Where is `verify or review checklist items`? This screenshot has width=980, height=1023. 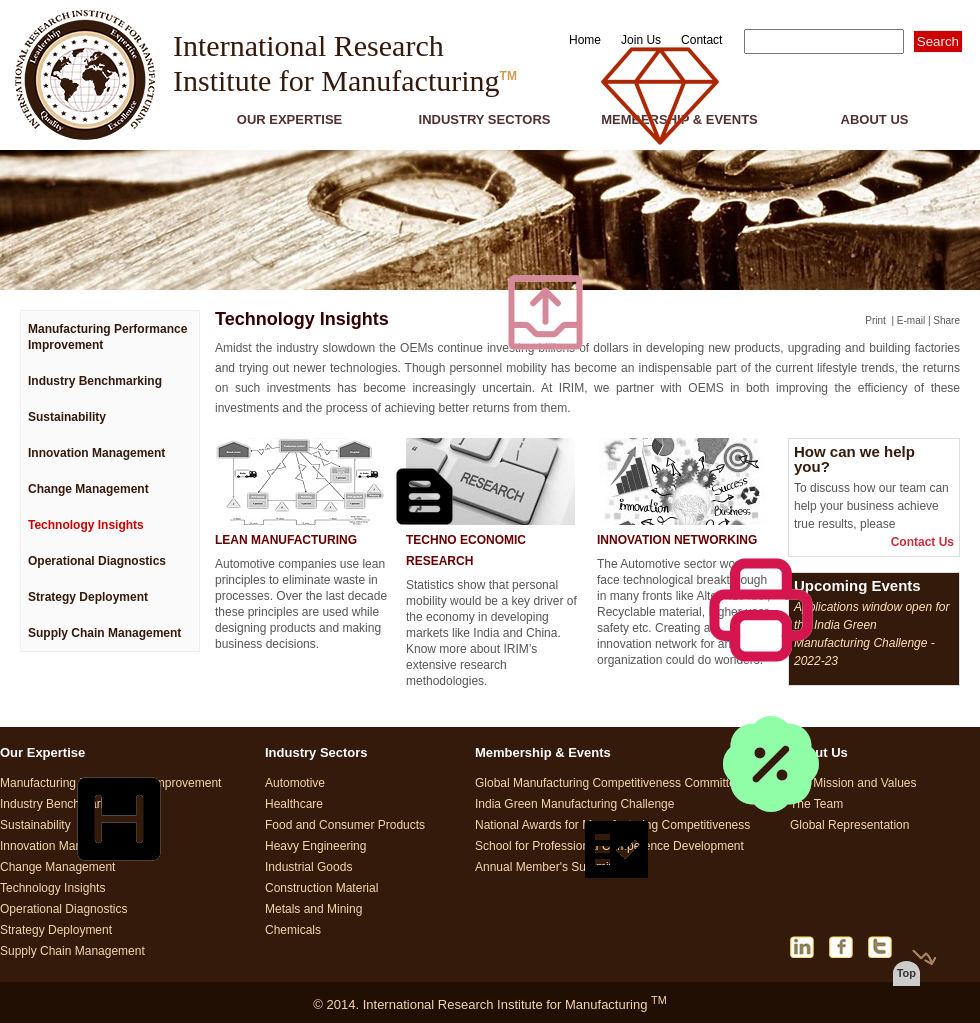 verify or review checklist items is located at coordinates (616, 849).